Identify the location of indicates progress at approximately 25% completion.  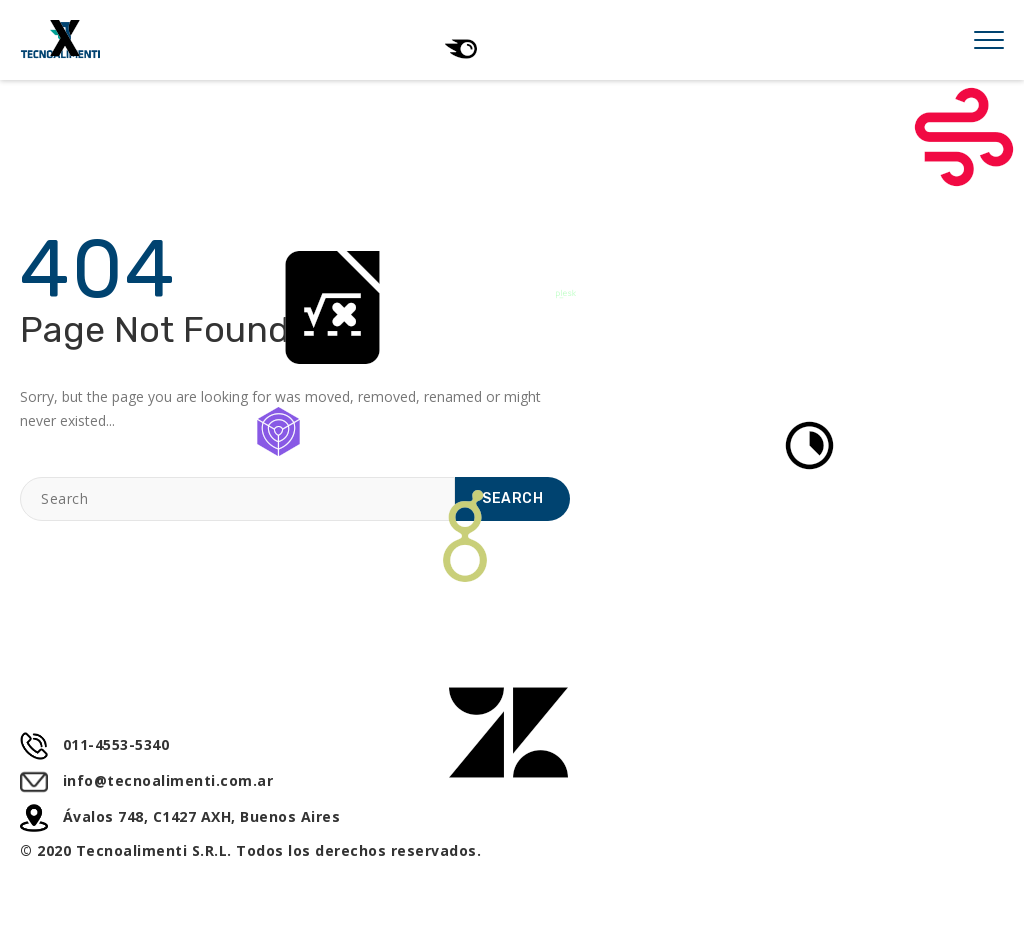
(809, 445).